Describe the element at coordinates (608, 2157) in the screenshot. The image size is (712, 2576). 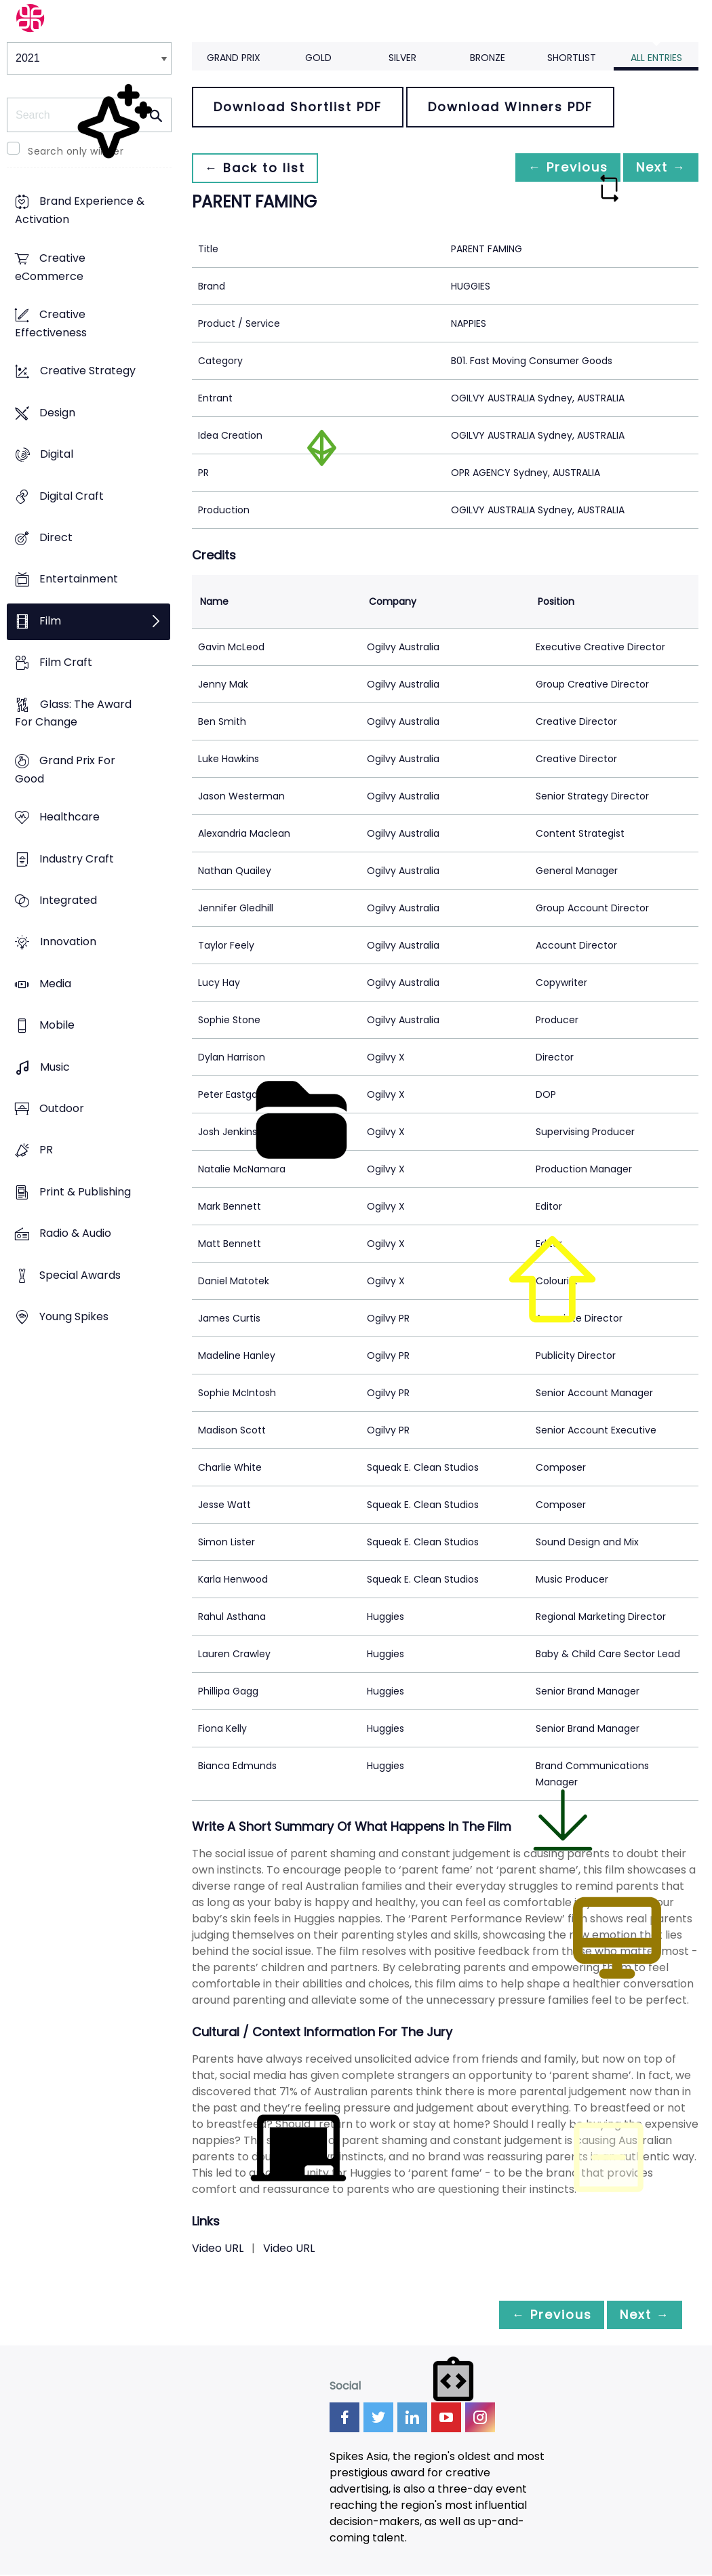
I see `collapse or minimize a section` at that location.